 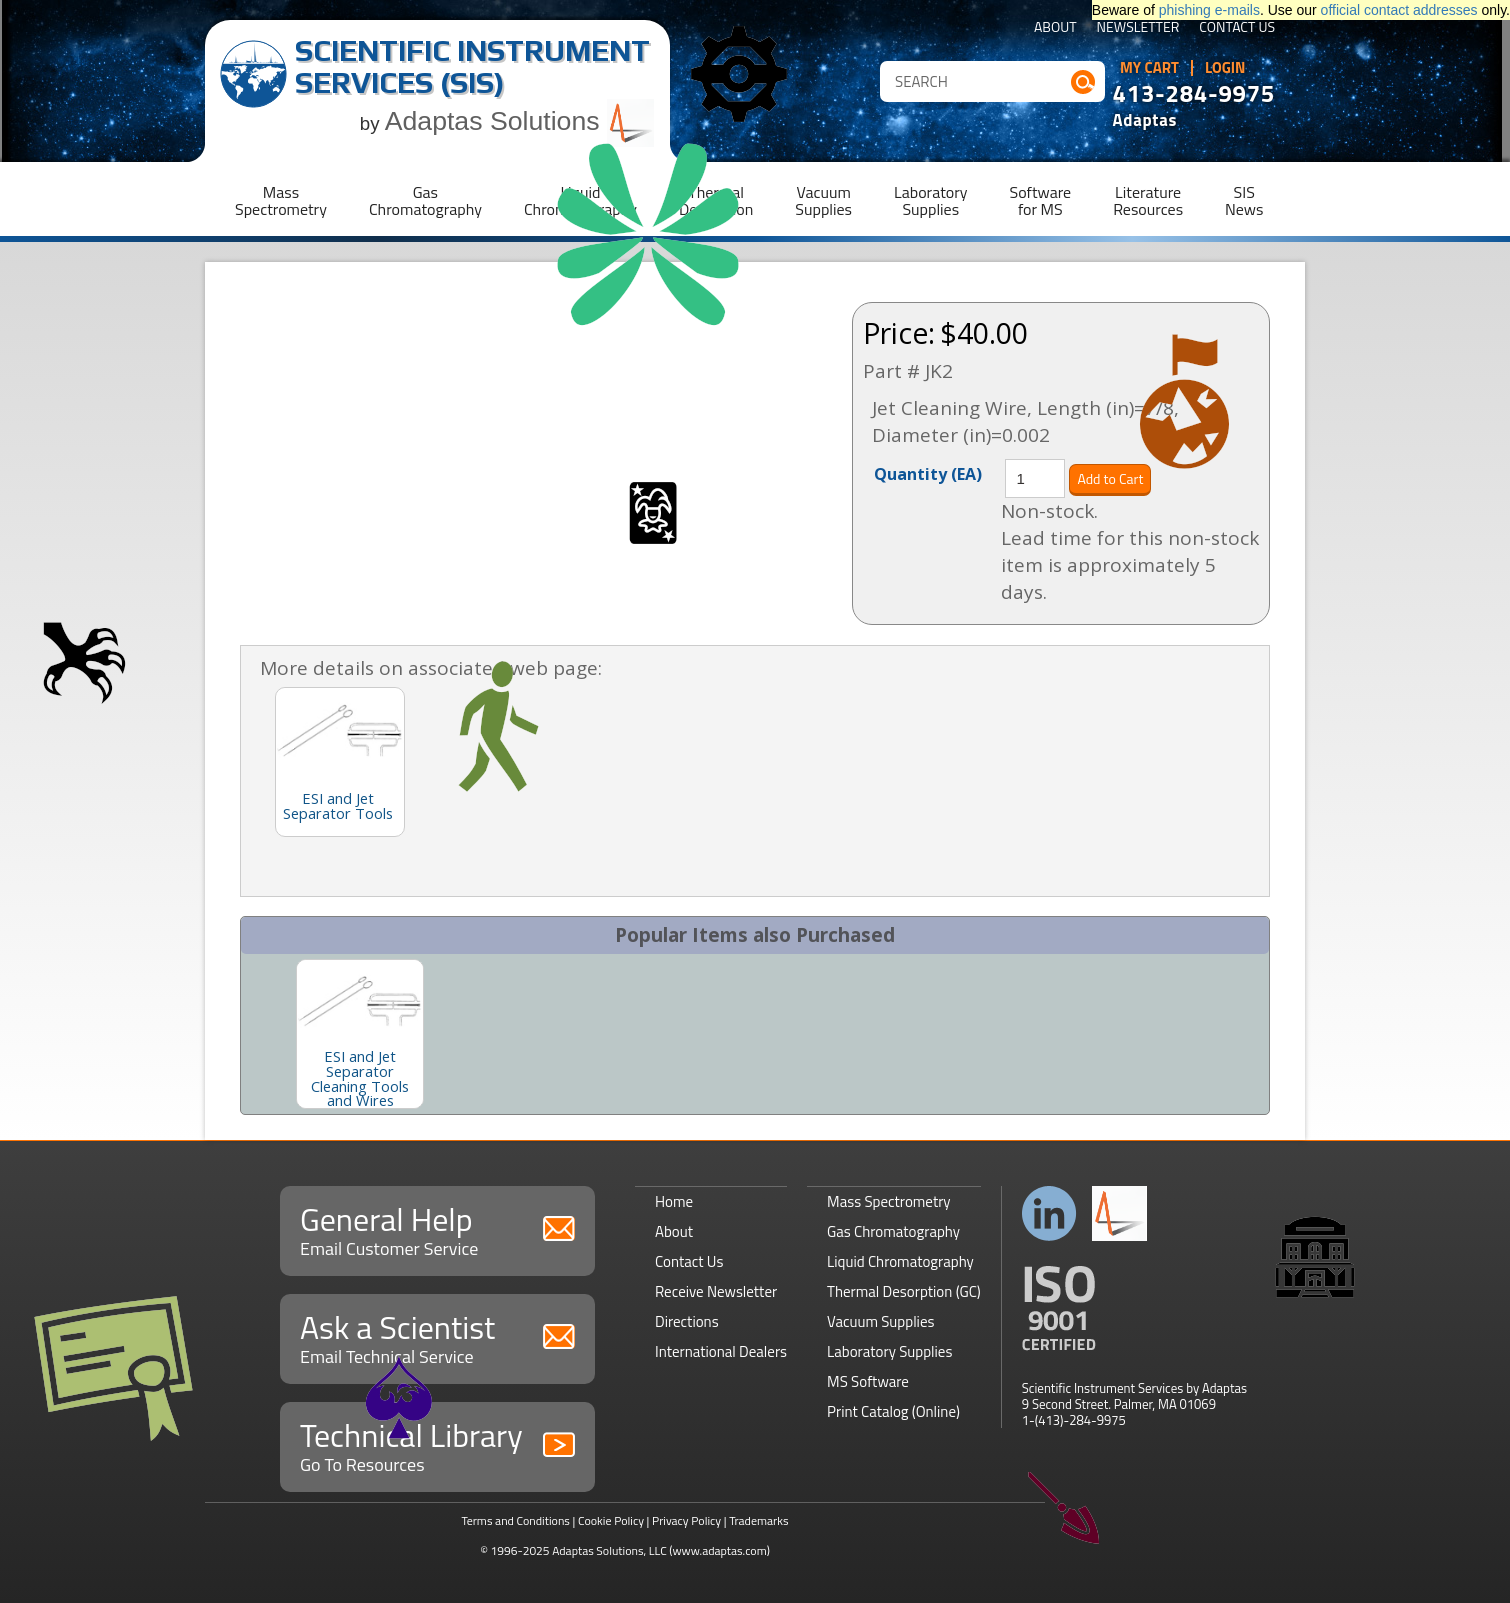 I want to click on select a beast or creature class in a game, so click(x=85, y=664).